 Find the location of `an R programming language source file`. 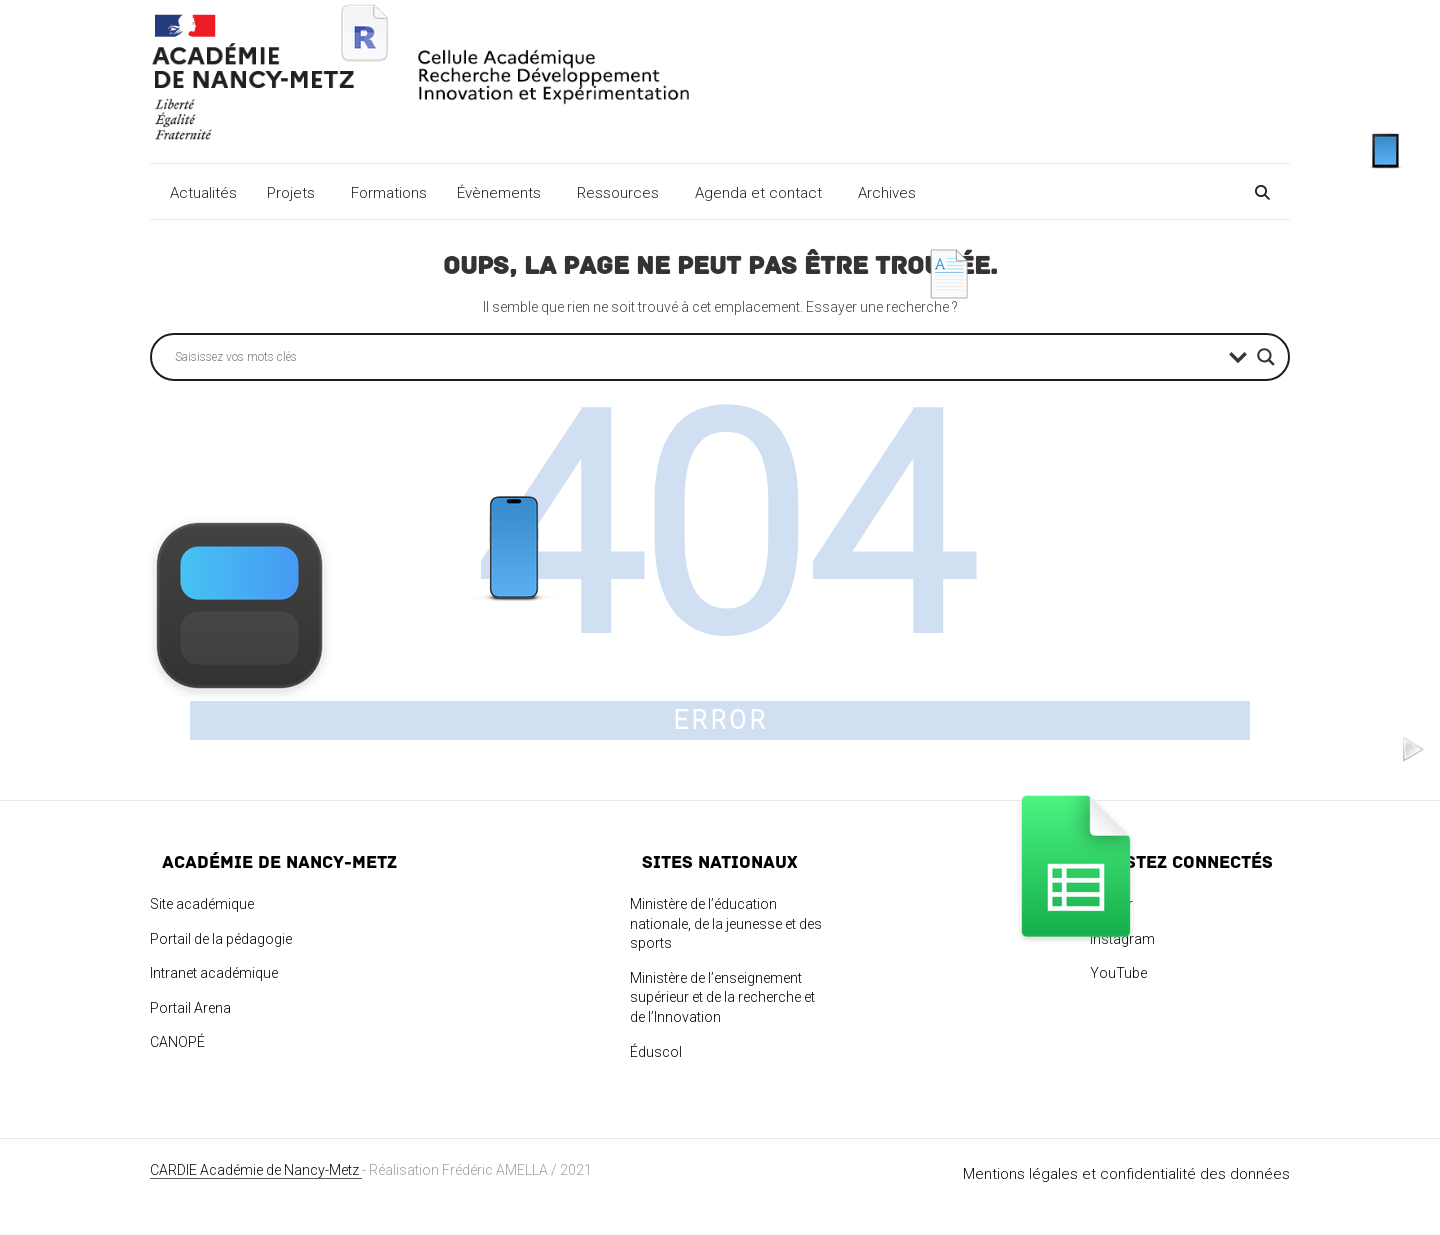

an R programming language source file is located at coordinates (364, 32).